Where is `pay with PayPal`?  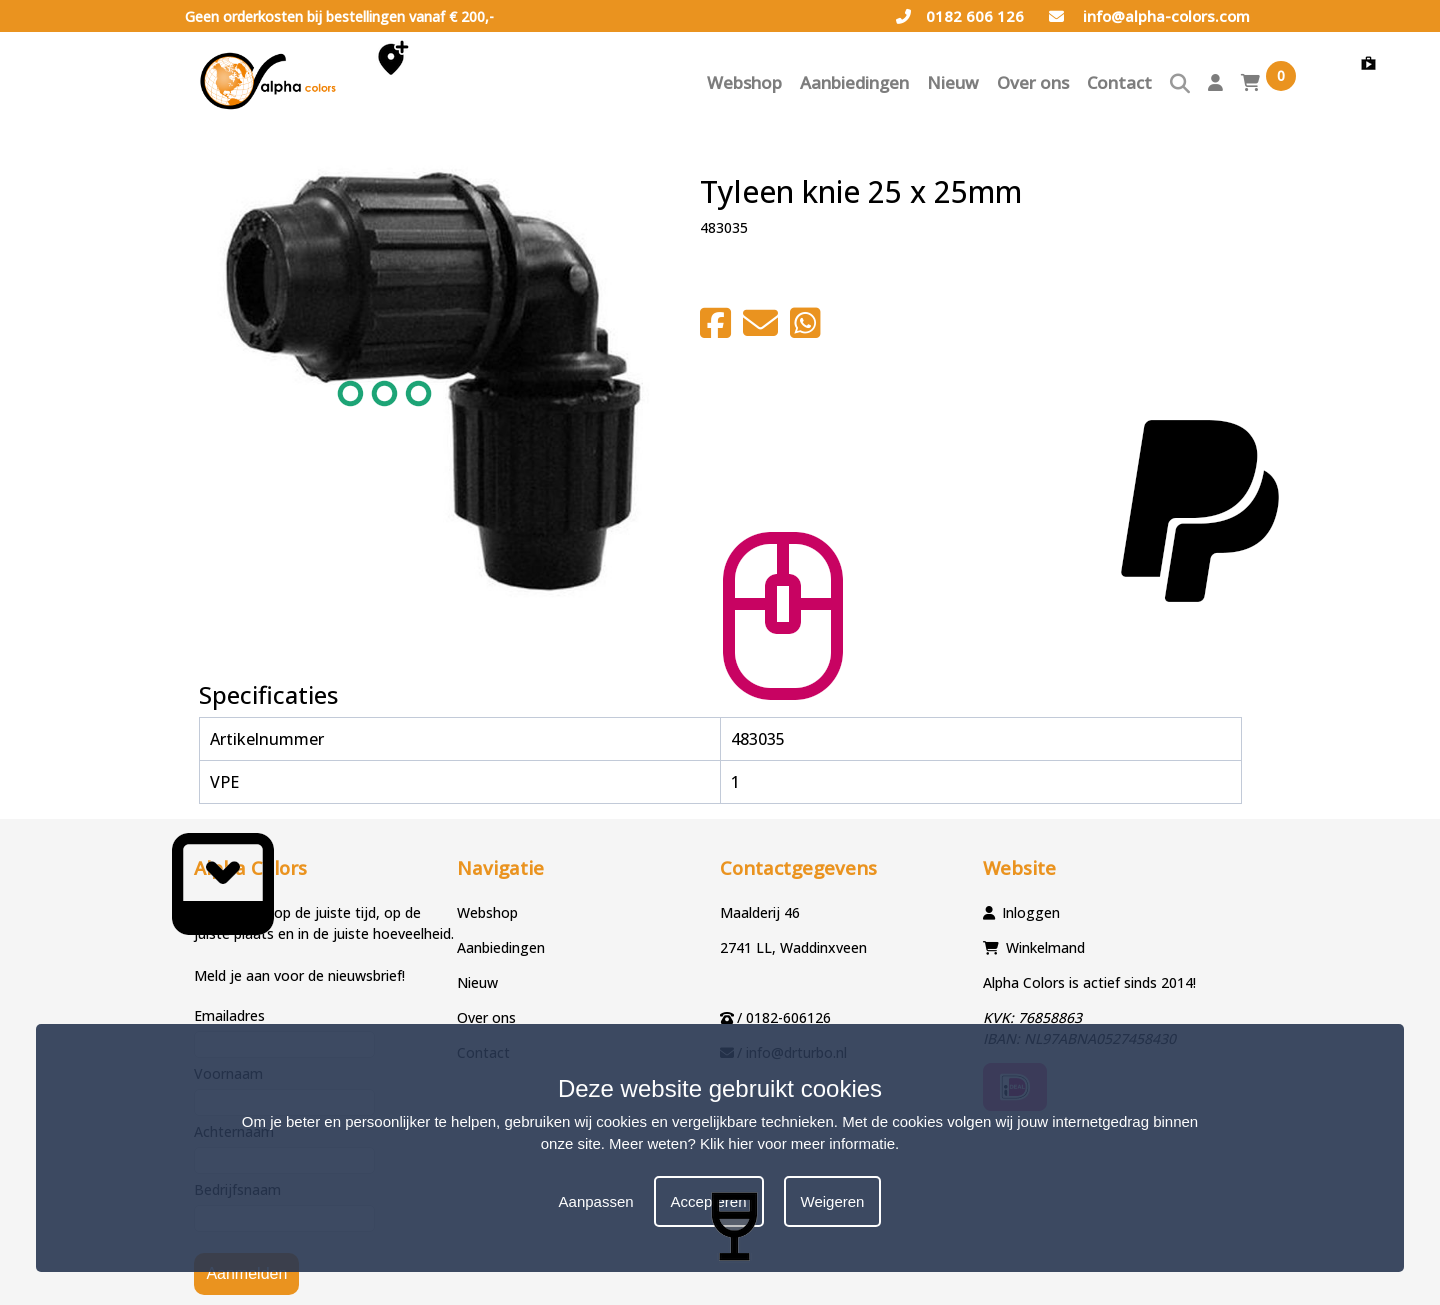
pay with PayPal is located at coordinates (1200, 511).